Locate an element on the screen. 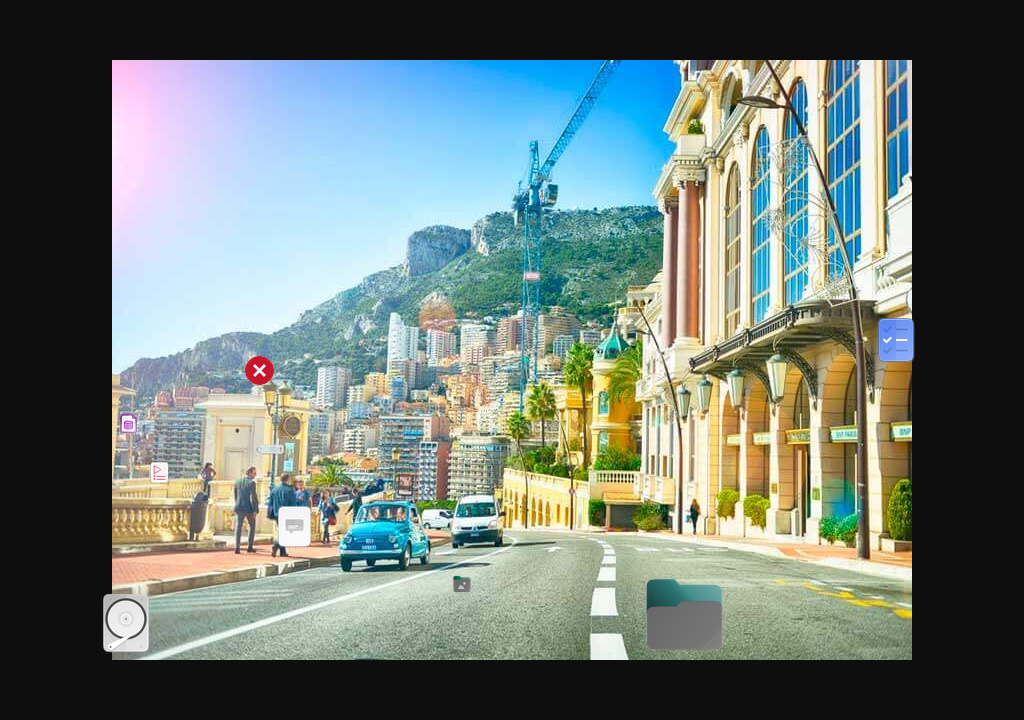 The image size is (1024, 720). libreoffice base database file is located at coordinates (128, 423).